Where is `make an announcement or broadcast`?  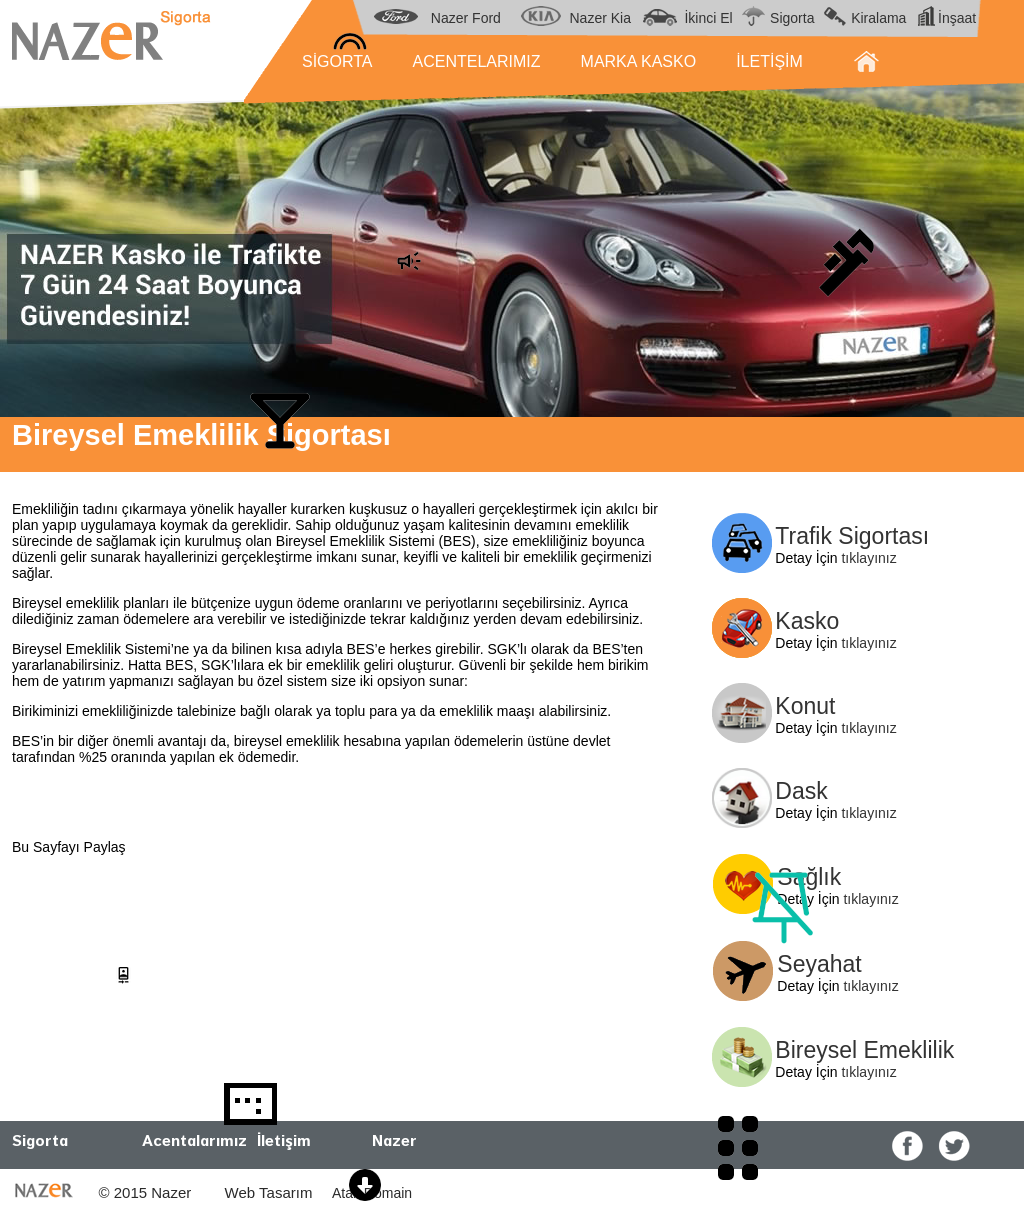
make an announcement or broadcast is located at coordinates (409, 261).